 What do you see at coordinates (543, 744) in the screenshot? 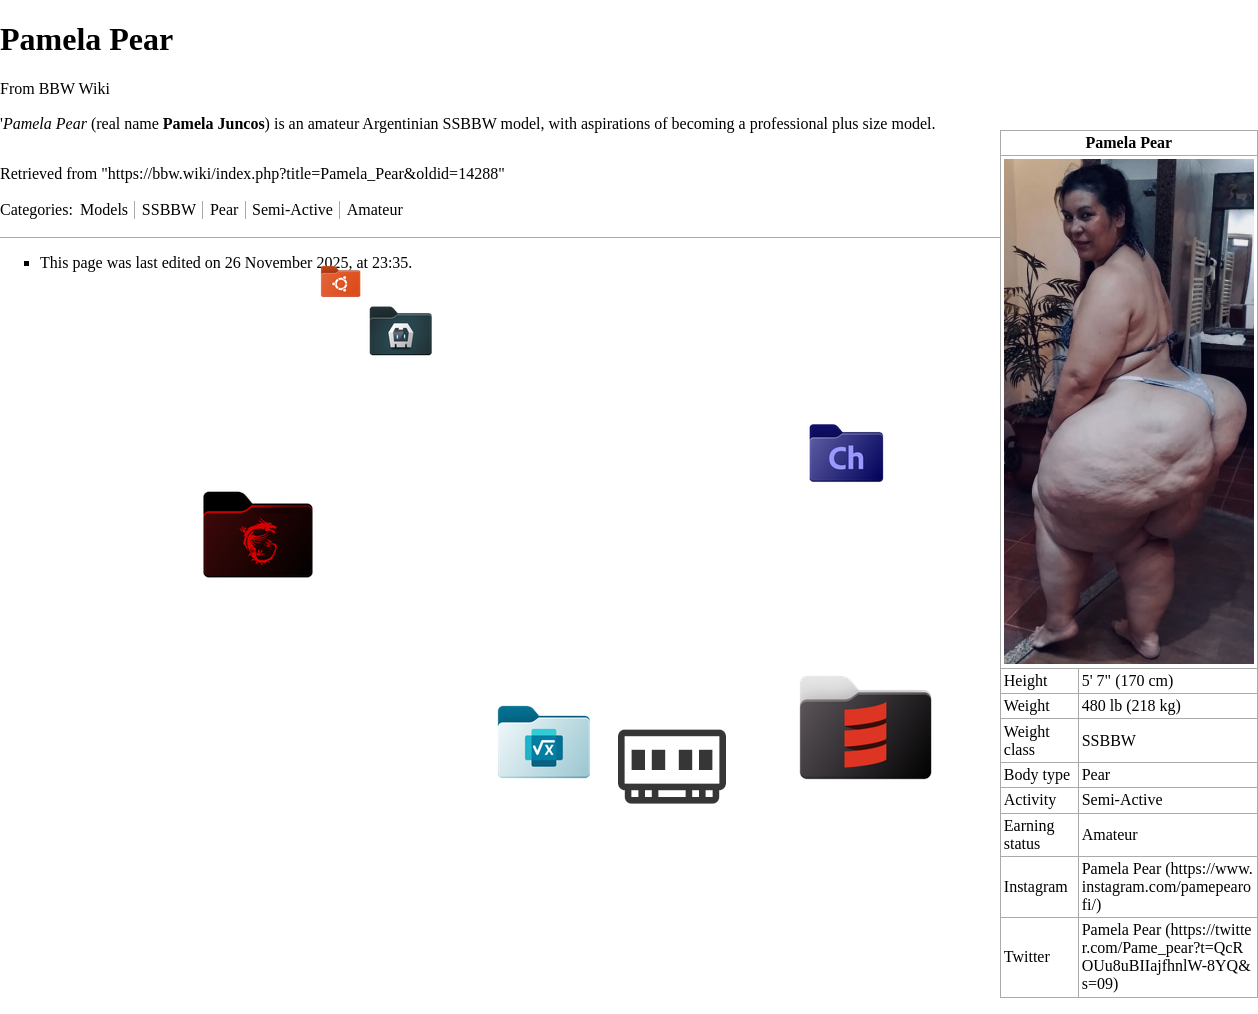
I see `open microsoft math solver files folder` at bounding box center [543, 744].